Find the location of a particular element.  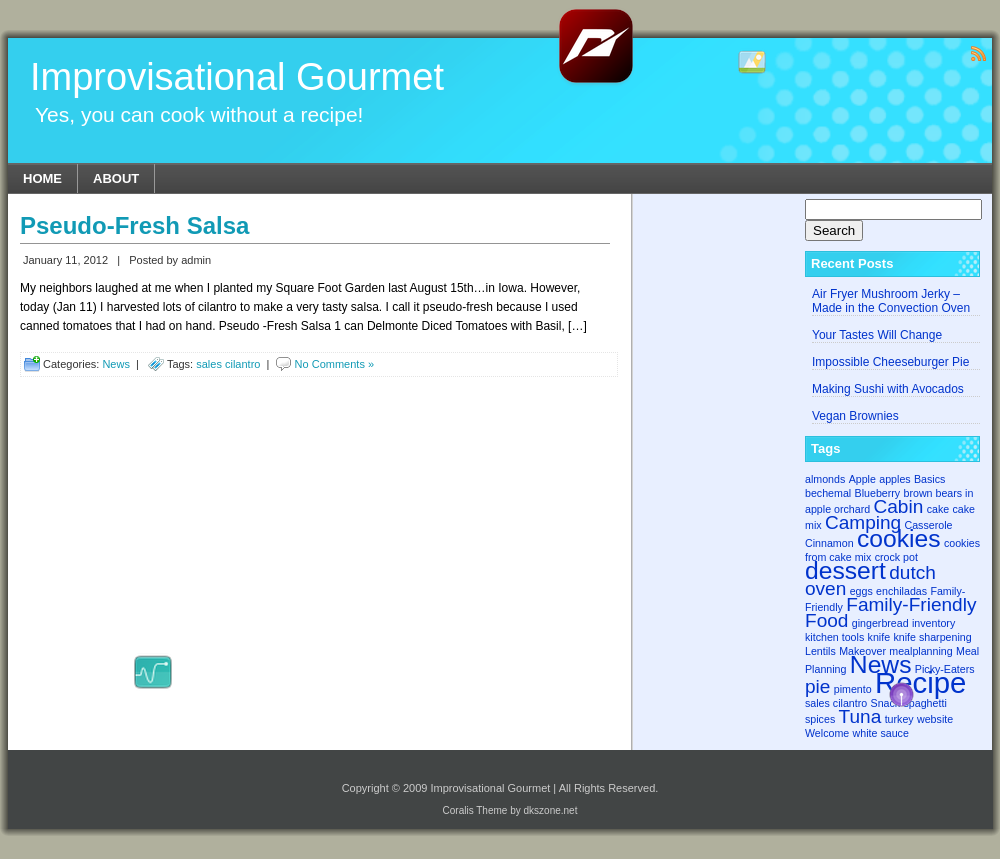

open the podcasts app is located at coordinates (901, 694).